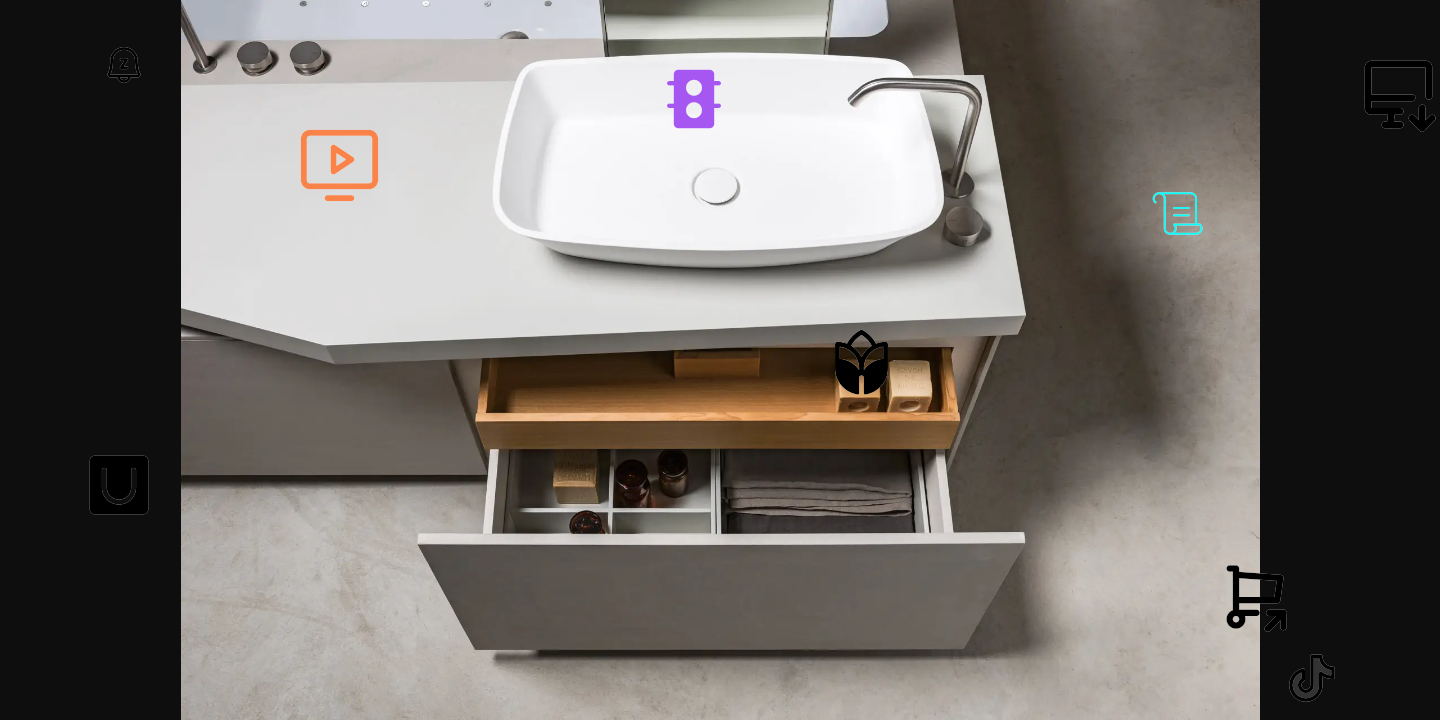  Describe the element at coordinates (1179, 213) in the screenshot. I see `view document or manuscript` at that location.